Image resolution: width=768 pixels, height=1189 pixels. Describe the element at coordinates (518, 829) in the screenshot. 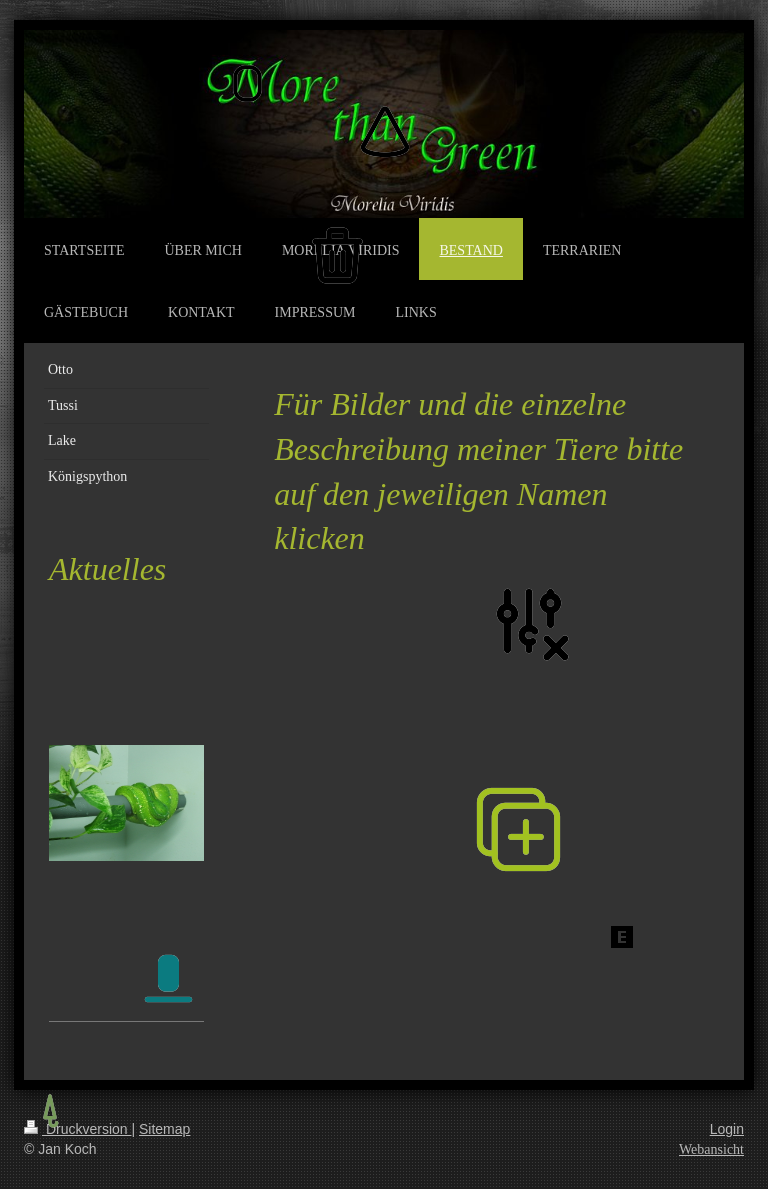

I see `duplicate or copy an item` at that location.